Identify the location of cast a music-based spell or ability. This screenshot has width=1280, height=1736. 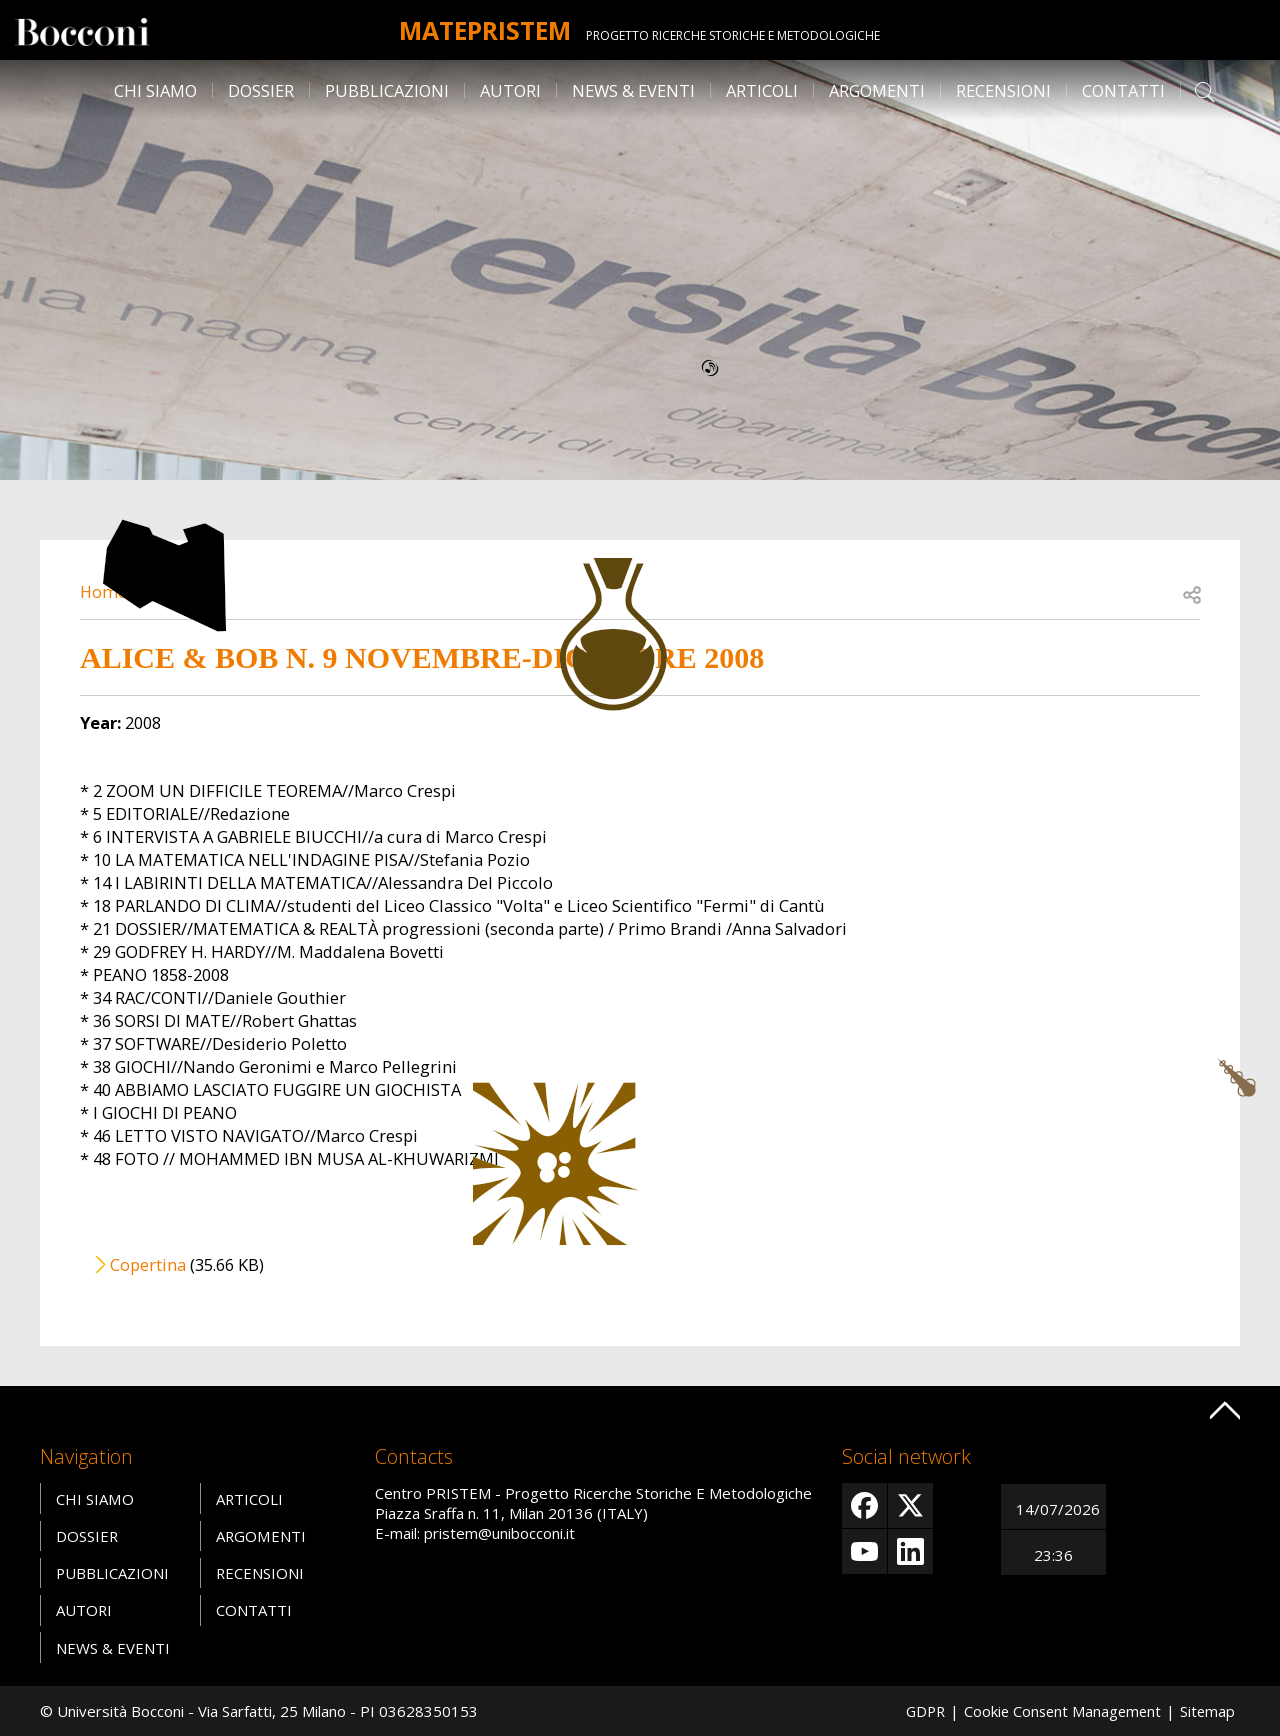
(710, 368).